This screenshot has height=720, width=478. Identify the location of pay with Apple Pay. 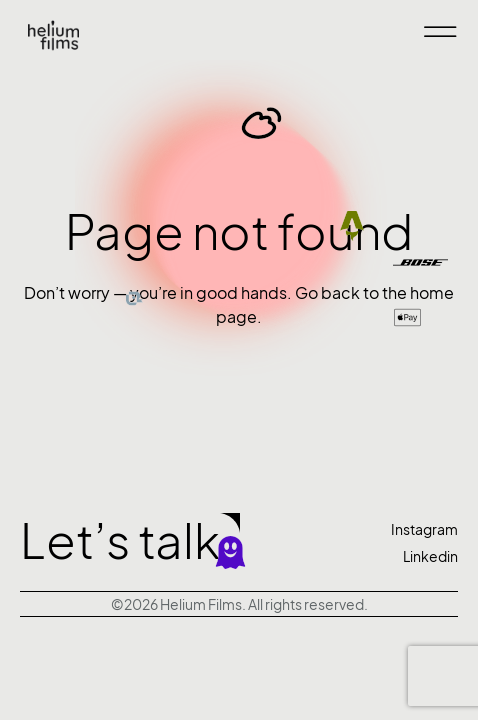
(407, 317).